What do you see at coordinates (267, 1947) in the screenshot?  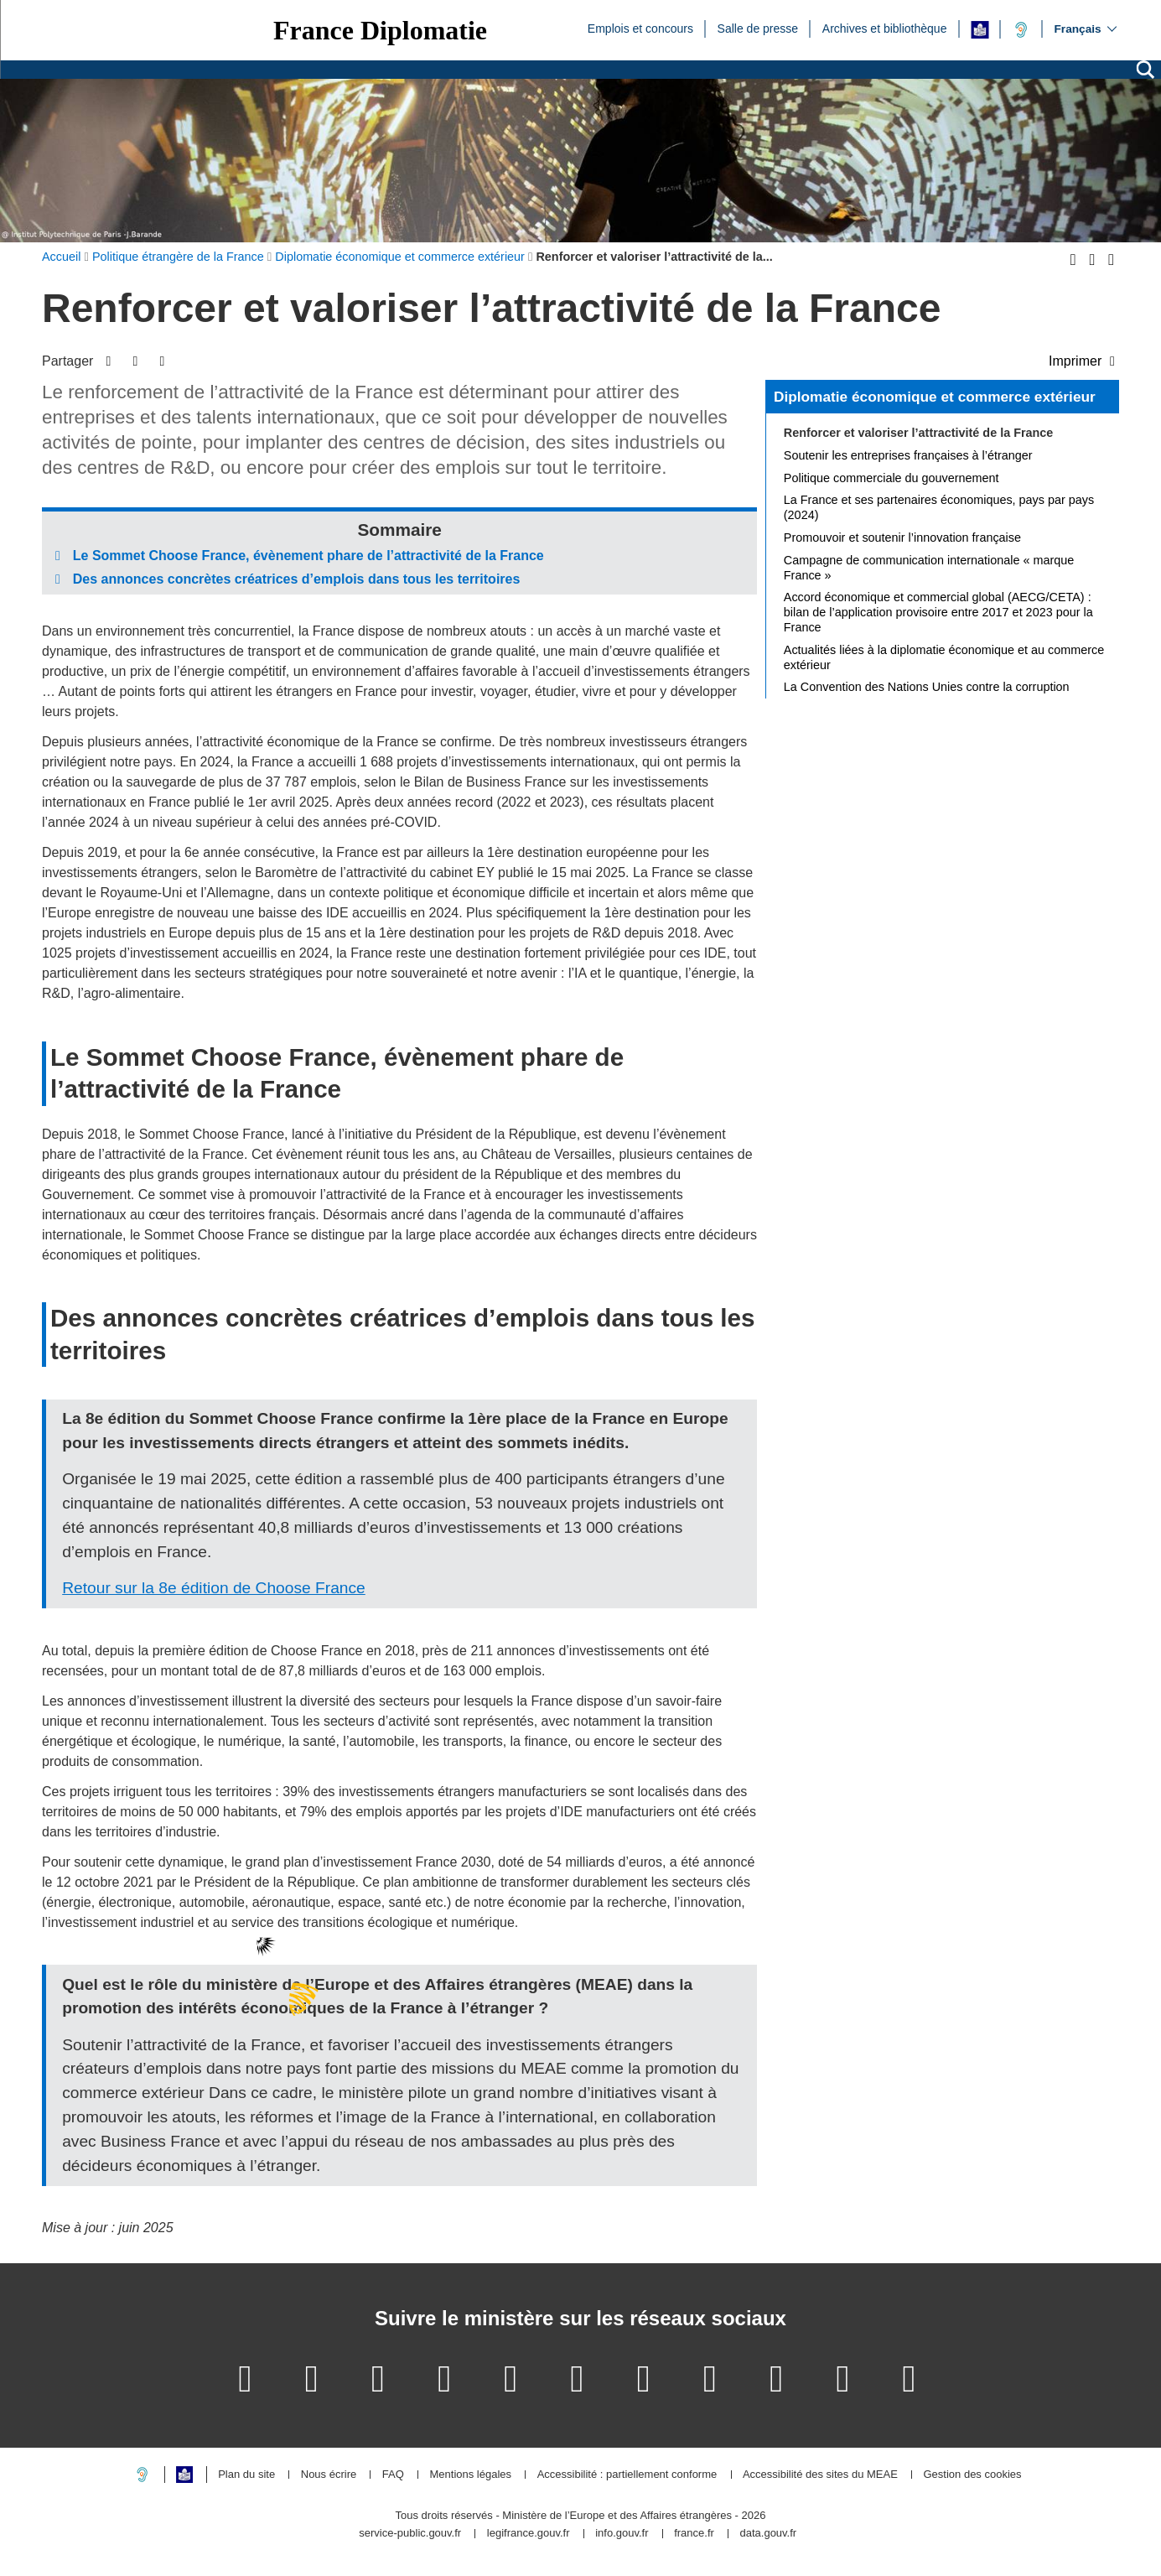 I see `toggle brightness or light mode` at bounding box center [267, 1947].